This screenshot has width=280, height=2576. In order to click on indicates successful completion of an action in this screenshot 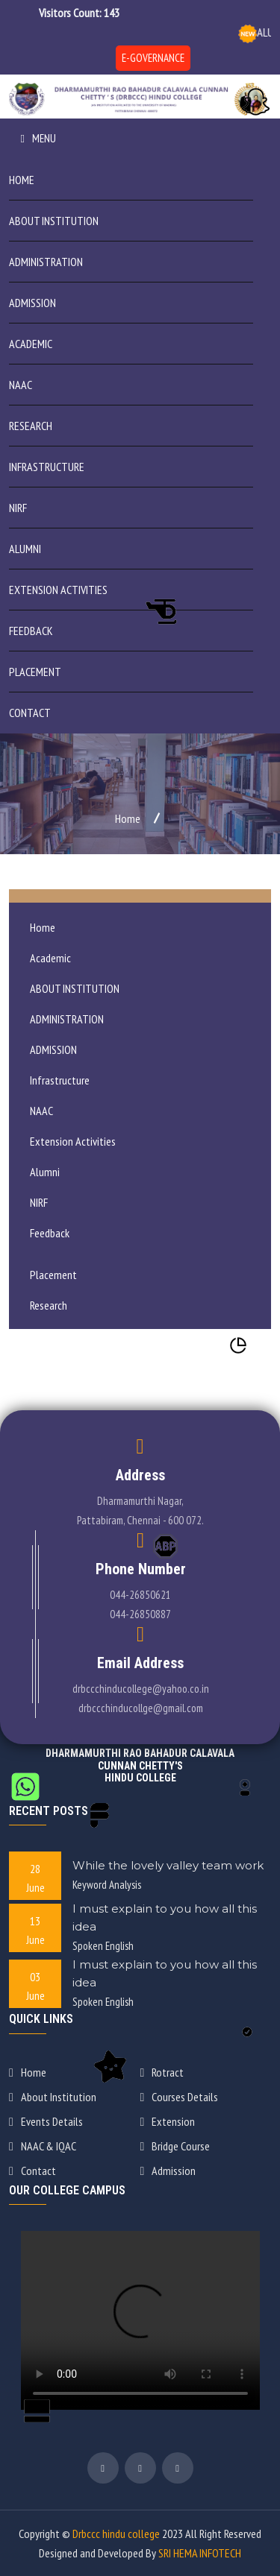, I will do `click(247, 2032)`.